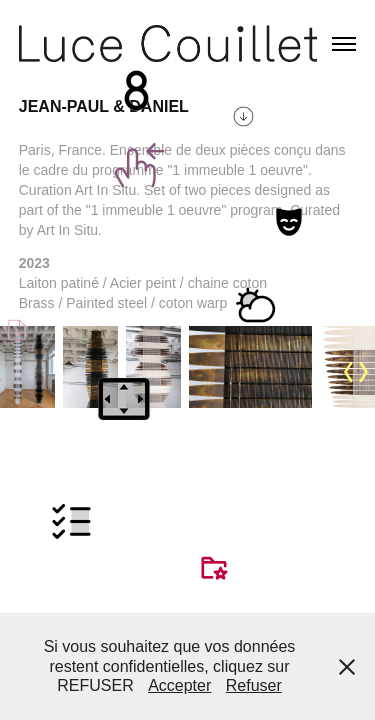  What do you see at coordinates (17, 330) in the screenshot?
I see `download a file` at bounding box center [17, 330].